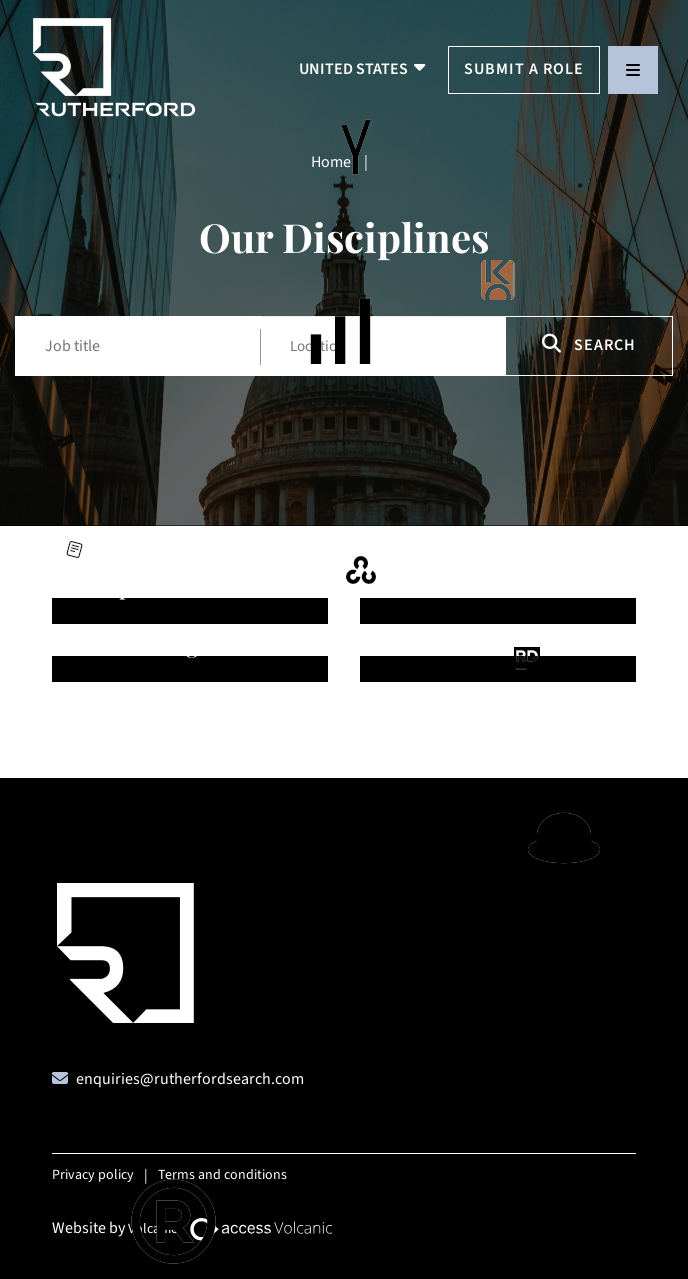 This screenshot has width=688, height=1279. What do you see at coordinates (498, 280) in the screenshot?
I see `open KOReader e-book application` at bounding box center [498, 280].